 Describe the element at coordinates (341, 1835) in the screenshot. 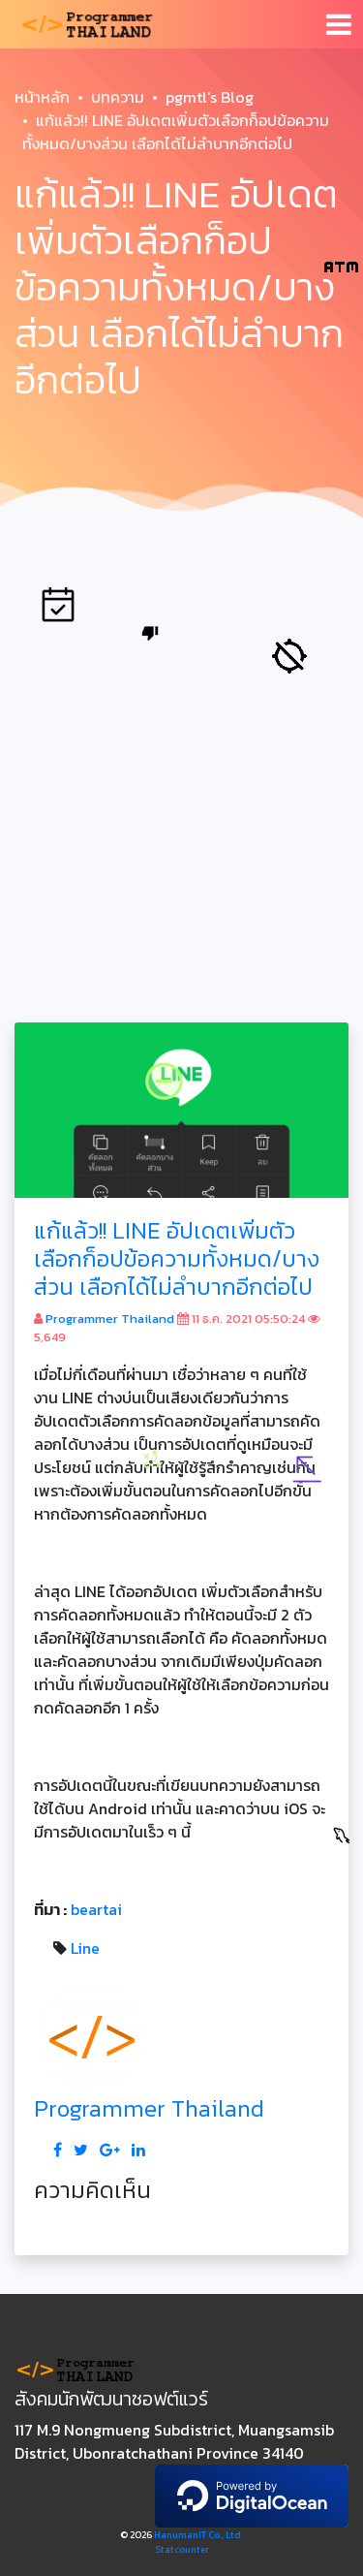

I see `connect to mysql database` at that location.